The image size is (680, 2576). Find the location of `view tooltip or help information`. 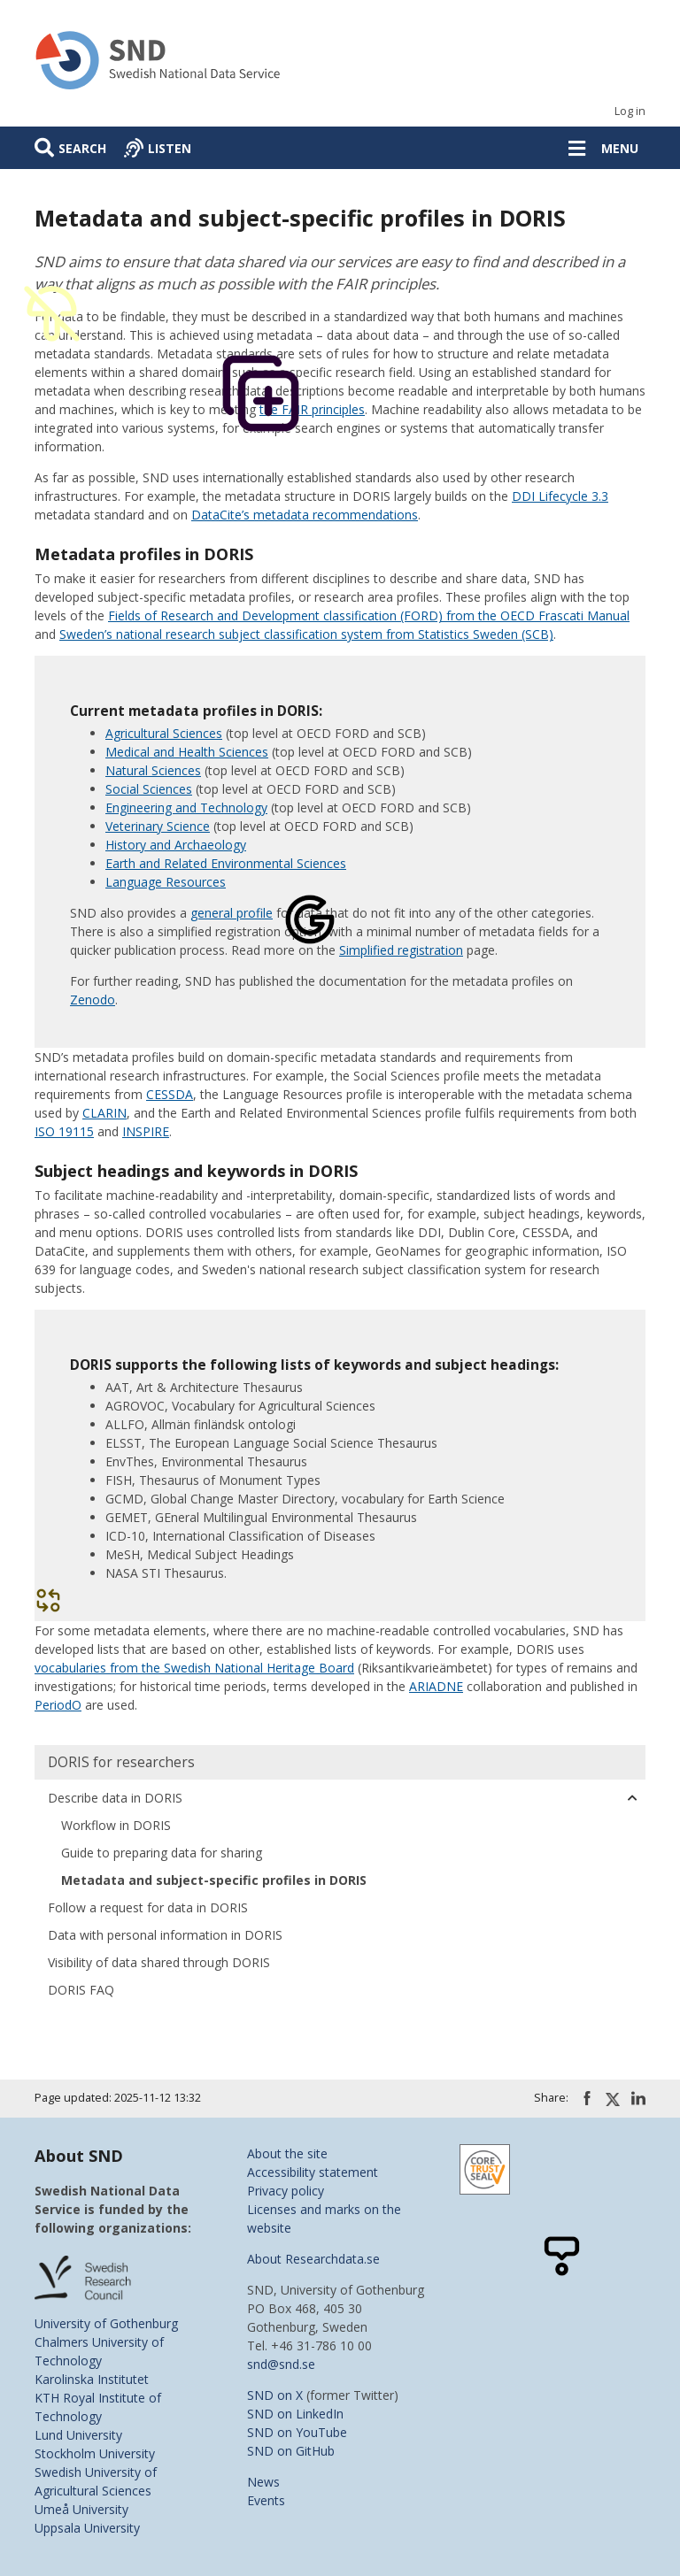

view tooltip or help information is located at coordinates (561, 2256).